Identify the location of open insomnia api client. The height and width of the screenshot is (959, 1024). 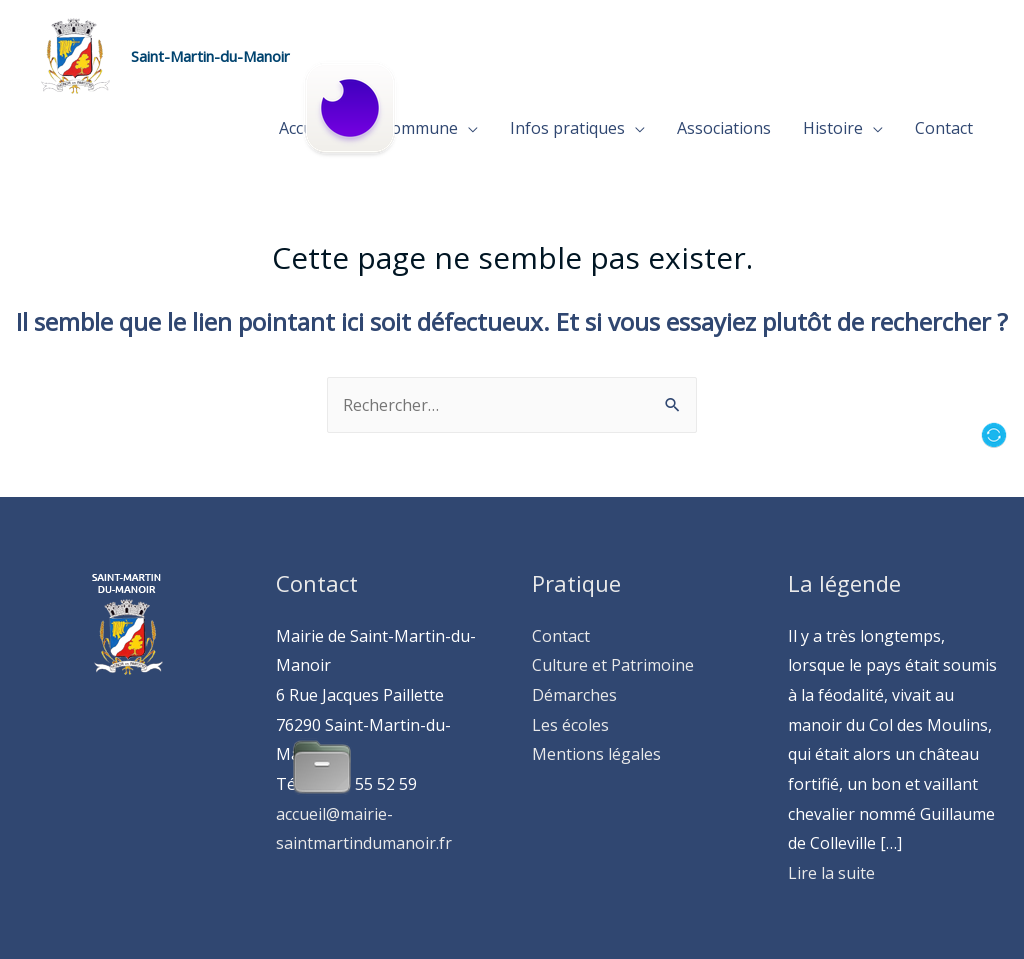
(350, 108).